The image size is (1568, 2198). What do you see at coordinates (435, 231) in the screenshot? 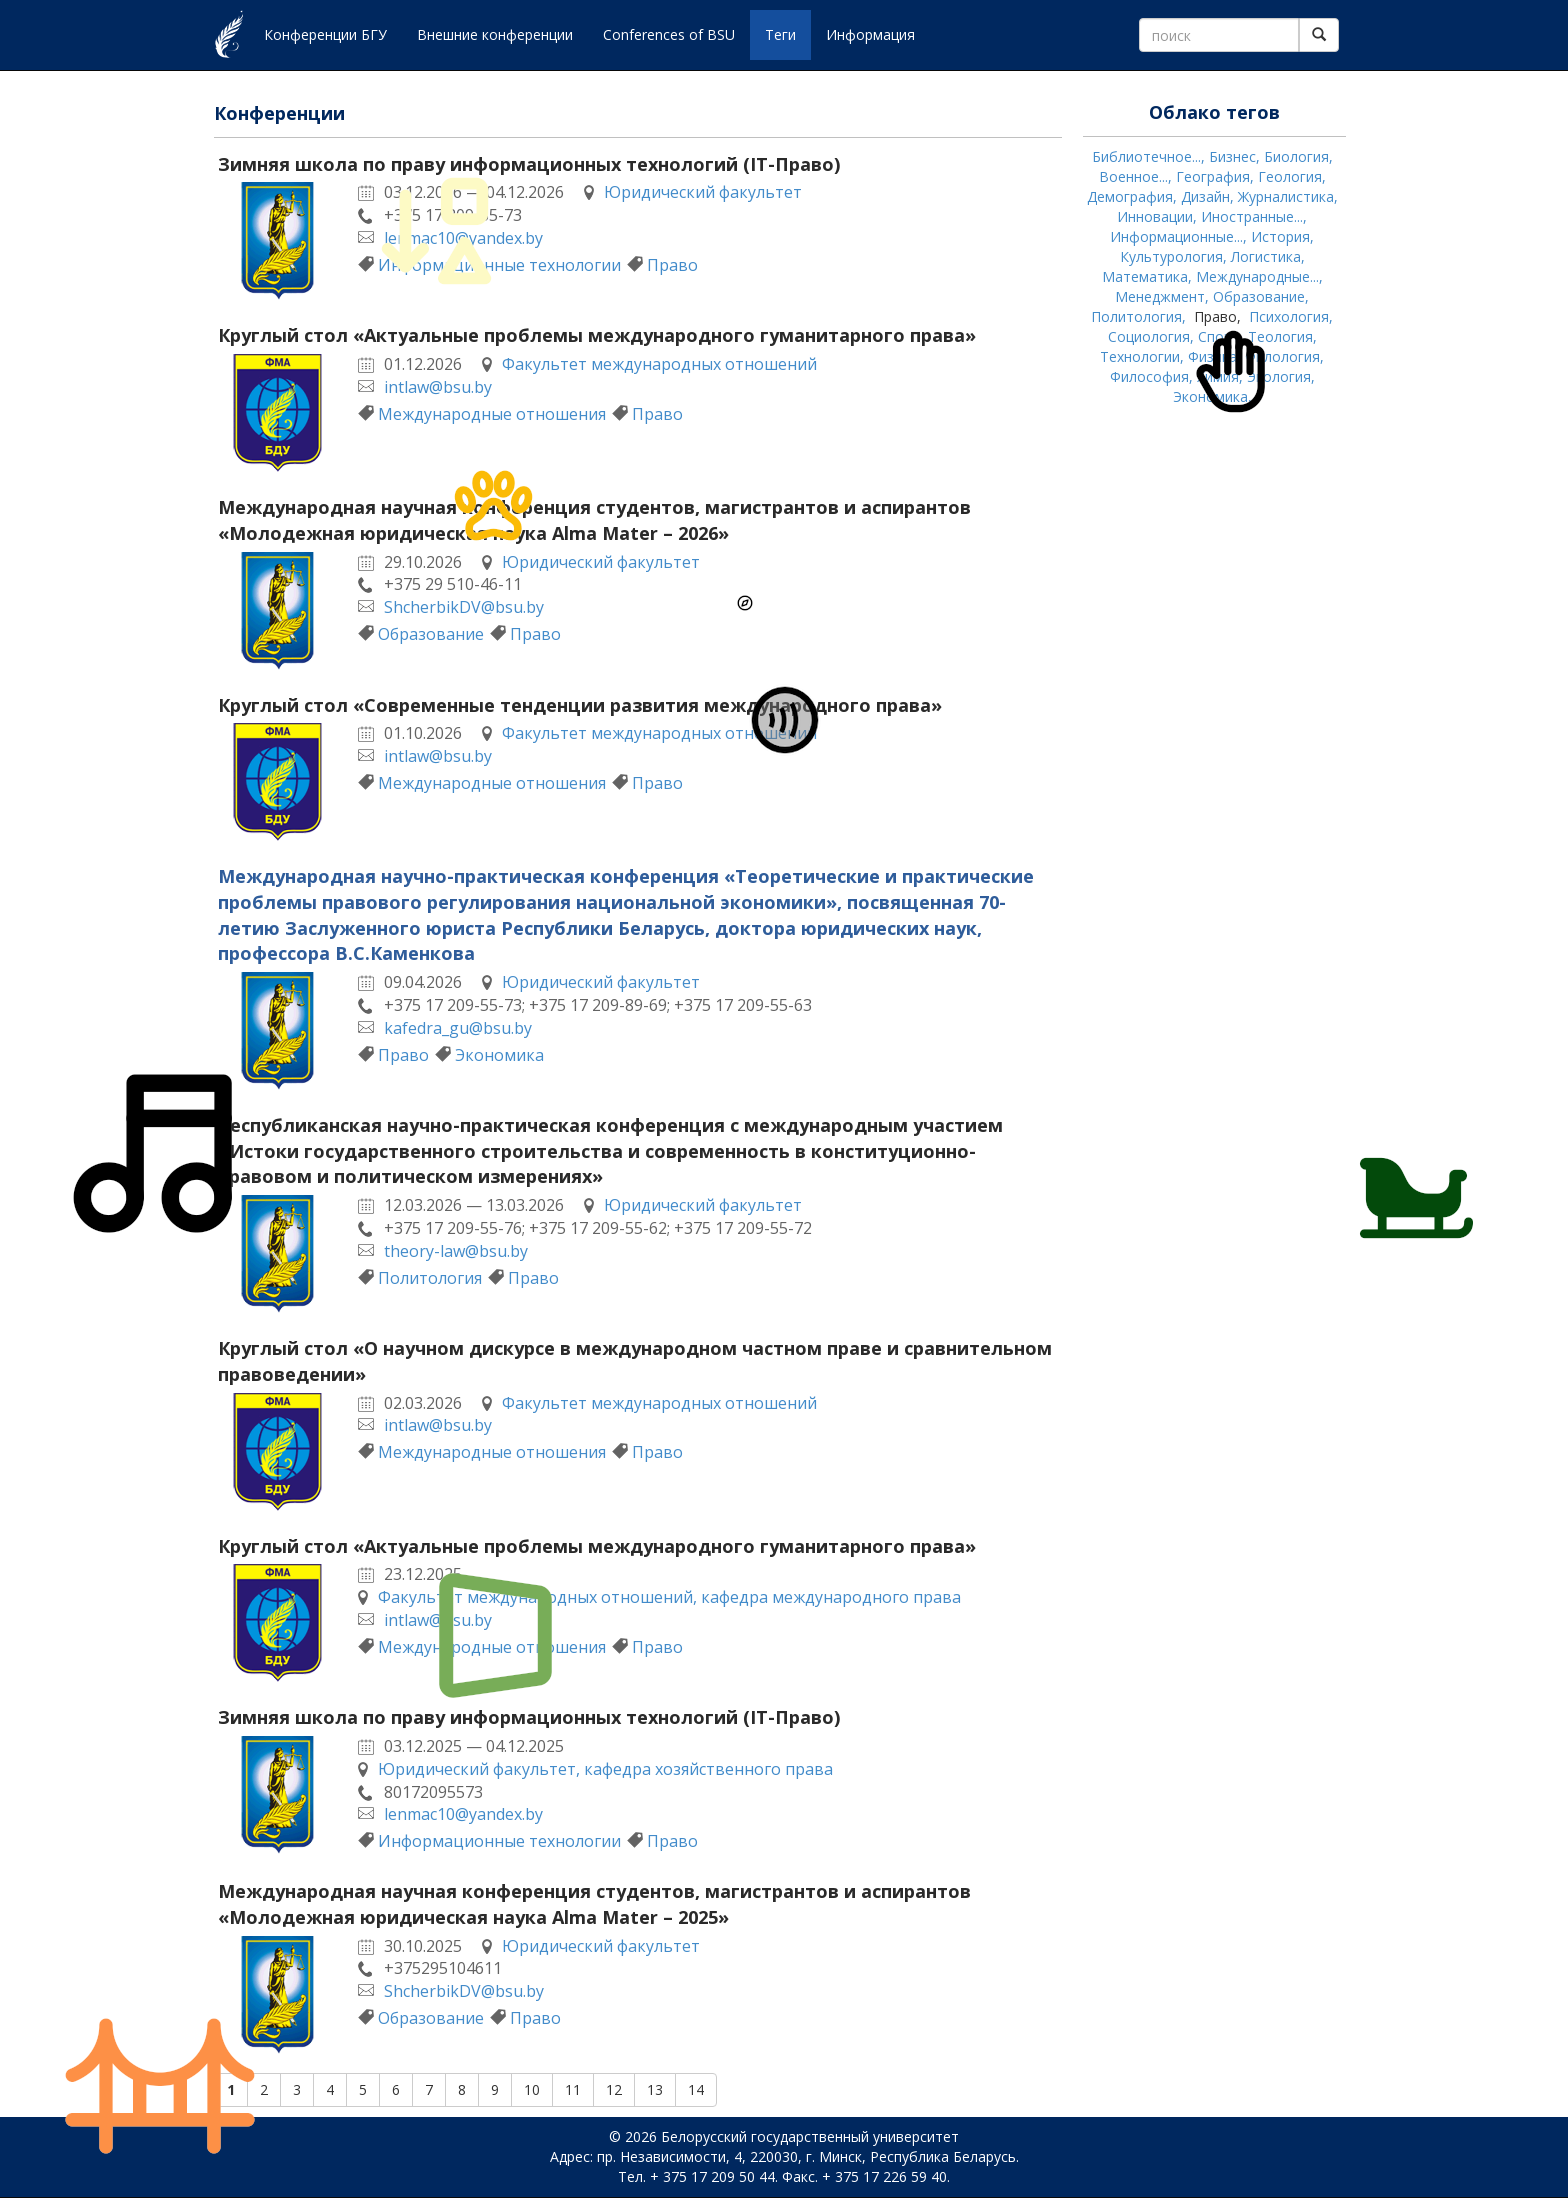
I see `sort items in ascending order` at bounding box center [435, 231].